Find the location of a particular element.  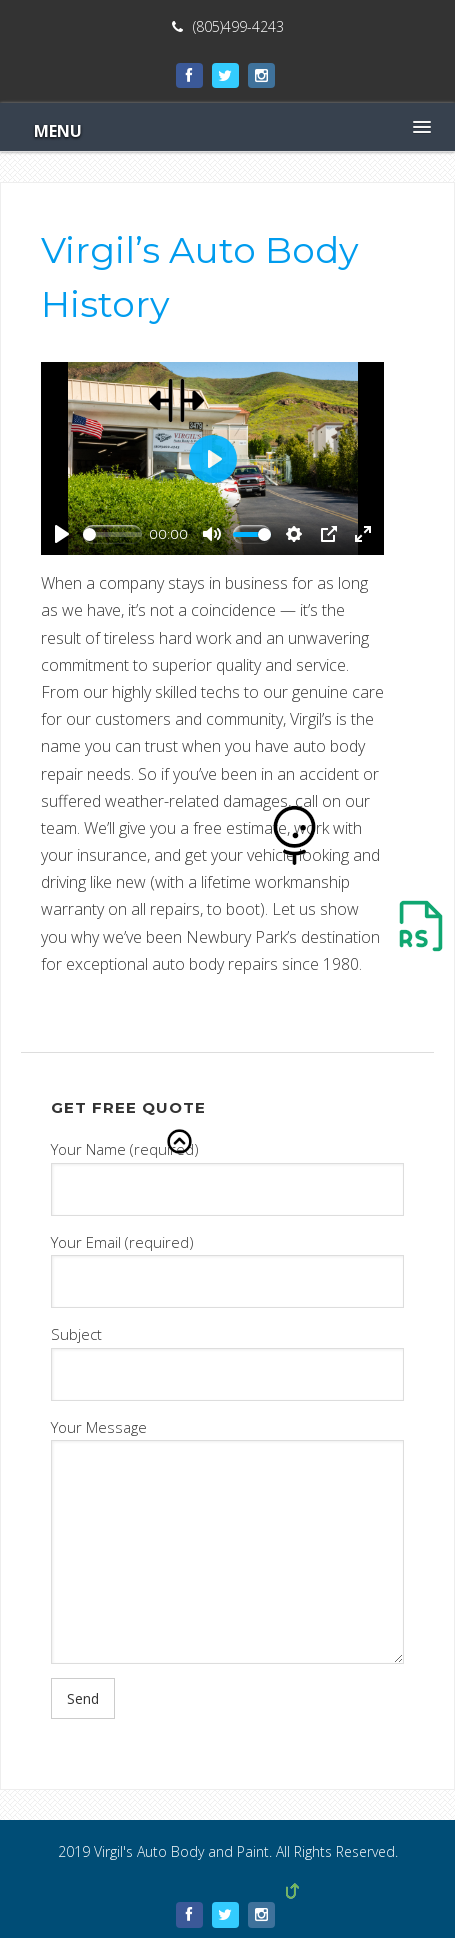

scroll to top of page is located at coordinates (179, 1141).